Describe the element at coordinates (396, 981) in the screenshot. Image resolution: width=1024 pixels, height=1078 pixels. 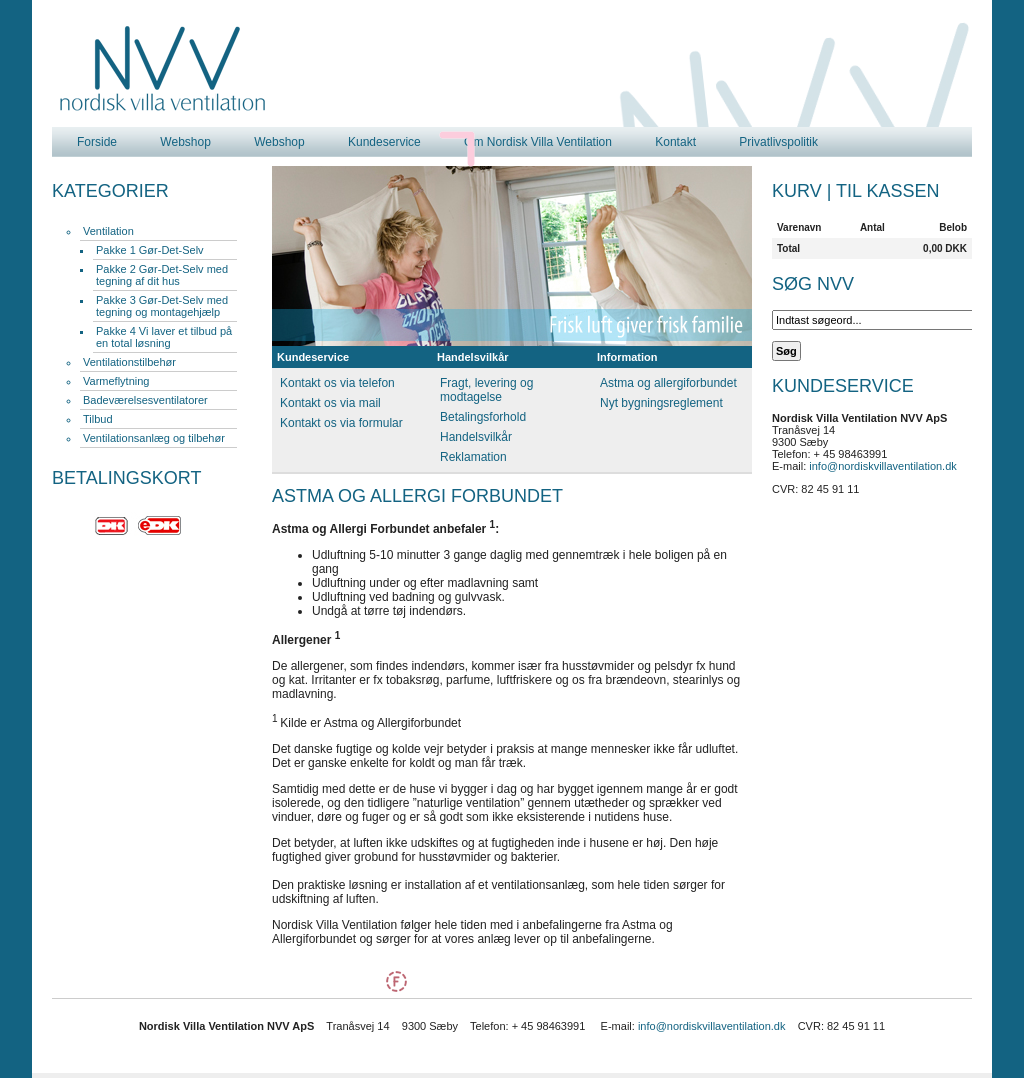
I see `indicates a draft or pending status` at that location.